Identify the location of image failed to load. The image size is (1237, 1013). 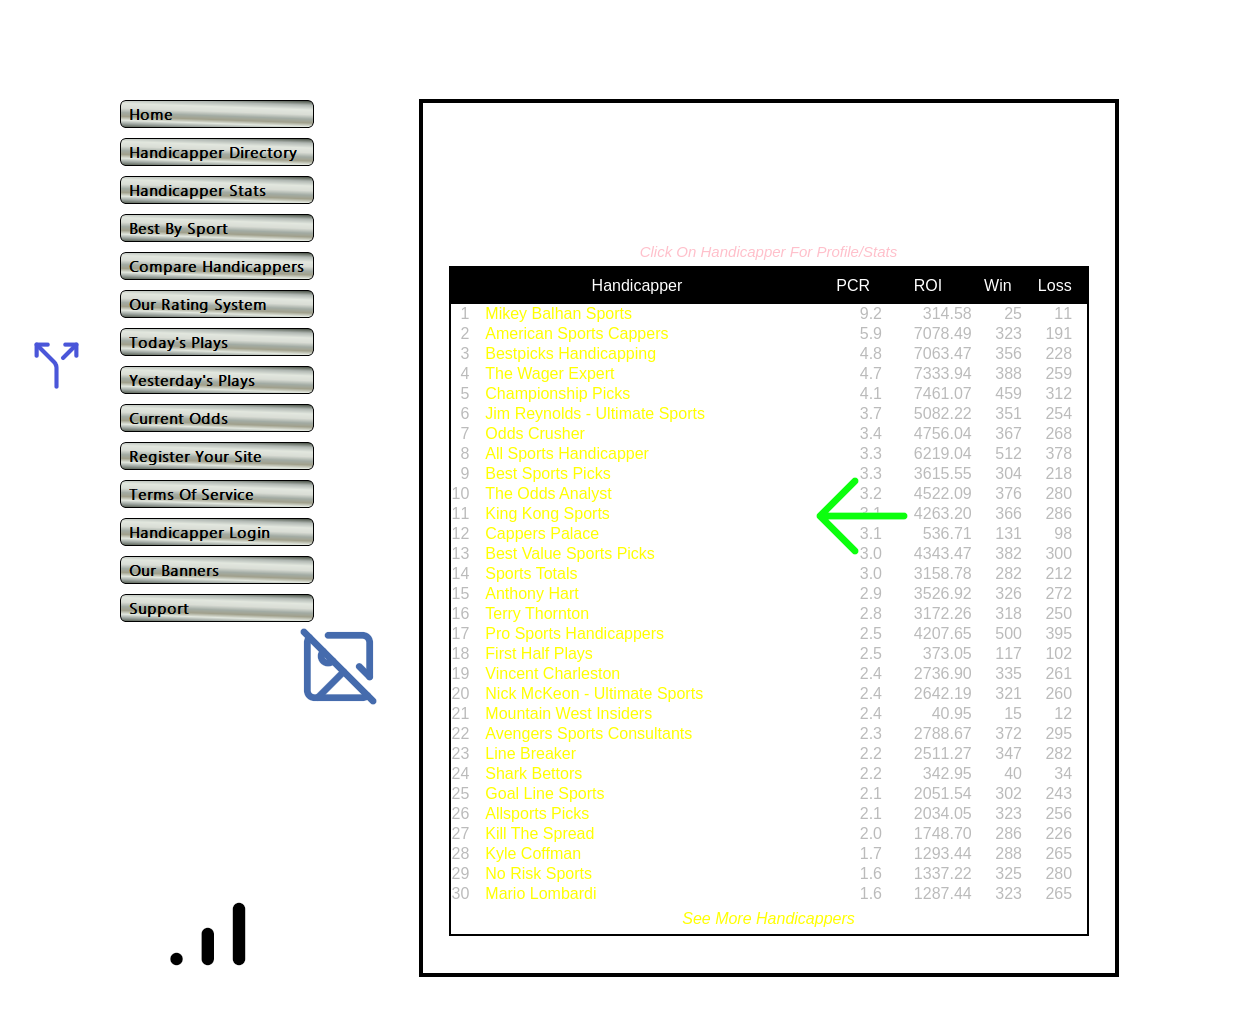
(338, 666).